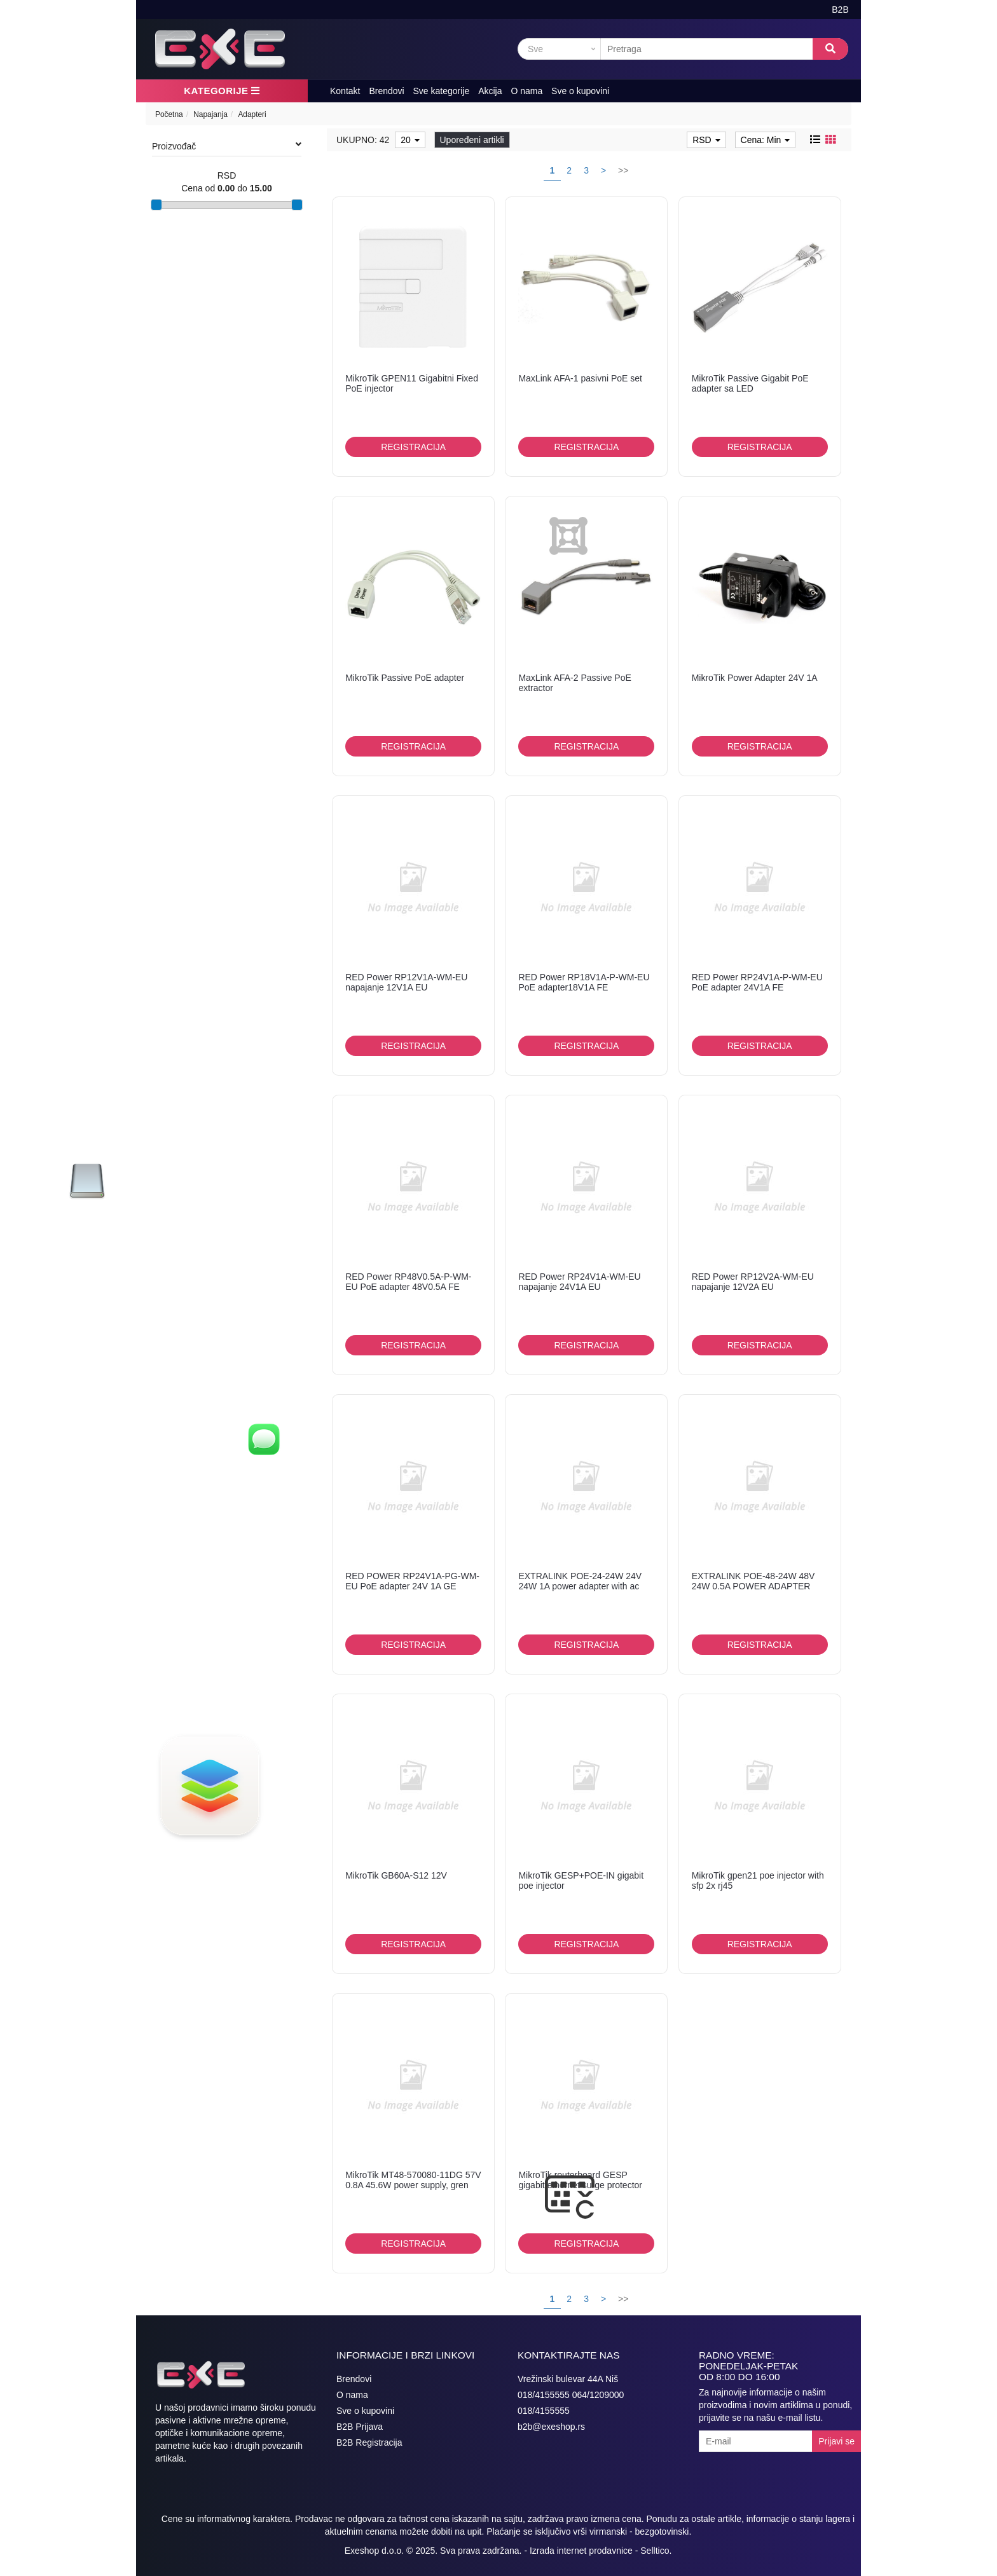  Describe the element at coordinates (568, 536) in the screenshot. I see `indicates a virtual machine or appliance file` at that location.